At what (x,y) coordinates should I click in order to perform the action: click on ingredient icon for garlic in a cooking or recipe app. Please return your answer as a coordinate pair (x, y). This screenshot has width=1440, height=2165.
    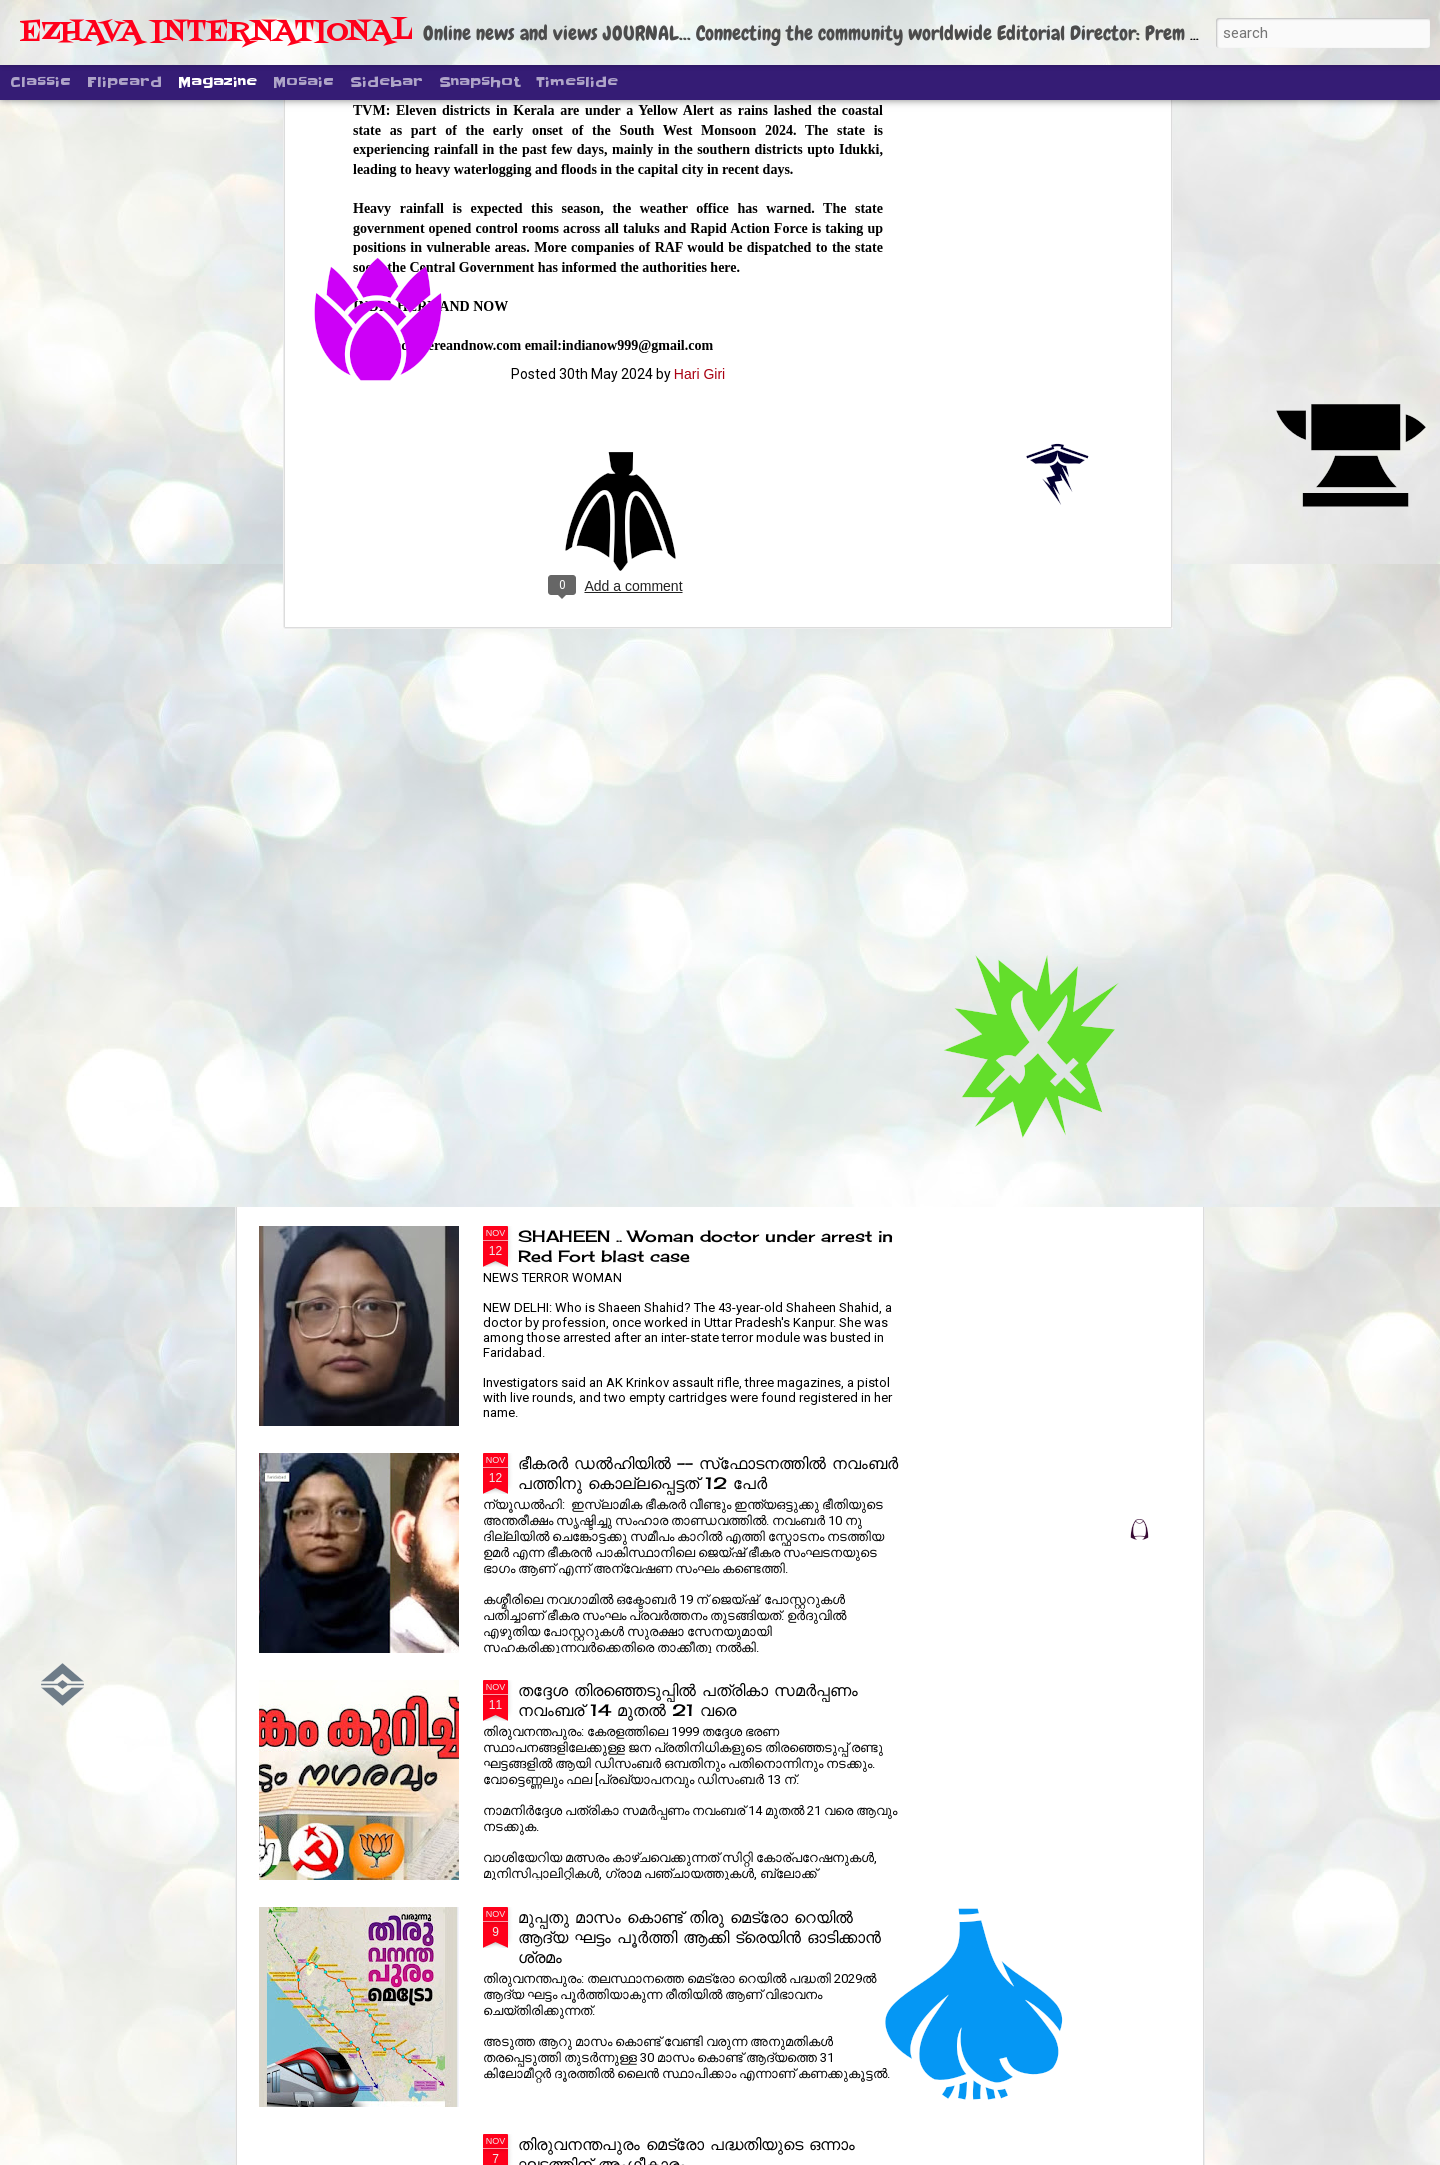
    Looking at the image, I should click on (974, 2001).